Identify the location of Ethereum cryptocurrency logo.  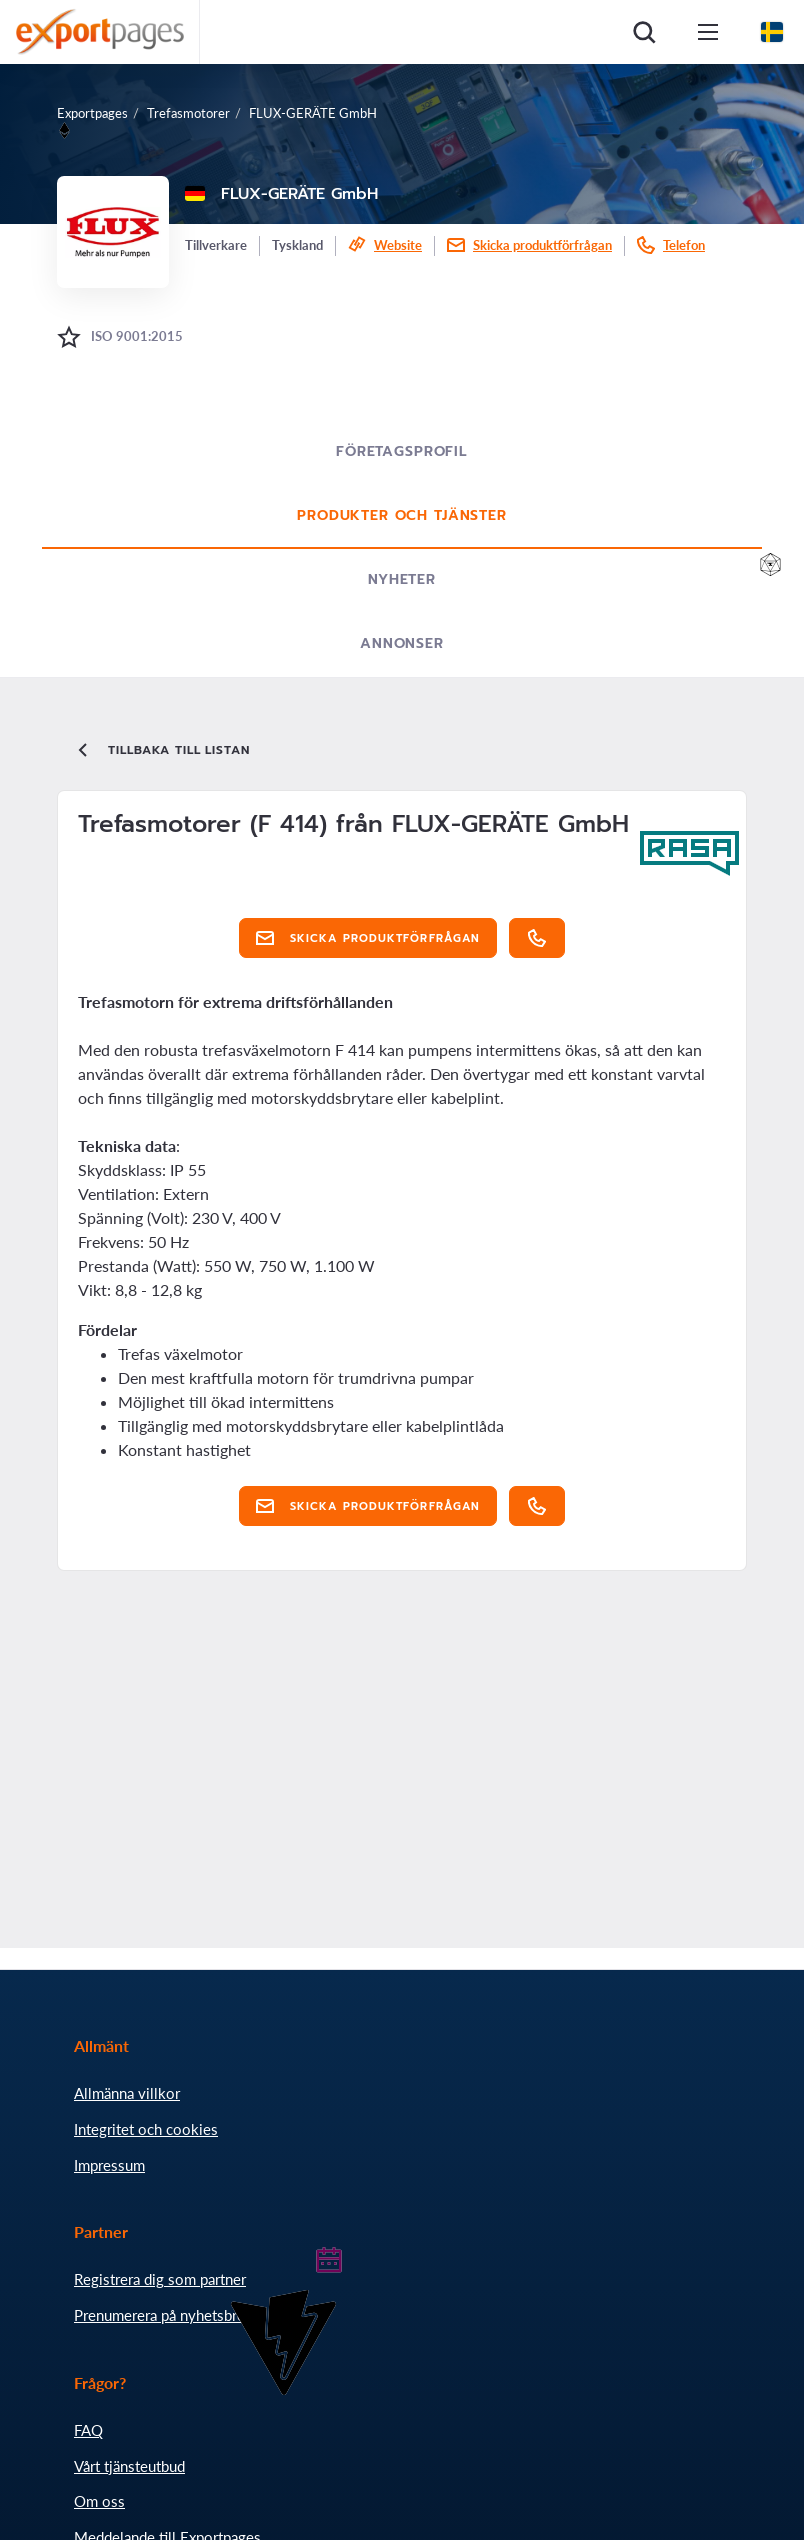
(64, 130).